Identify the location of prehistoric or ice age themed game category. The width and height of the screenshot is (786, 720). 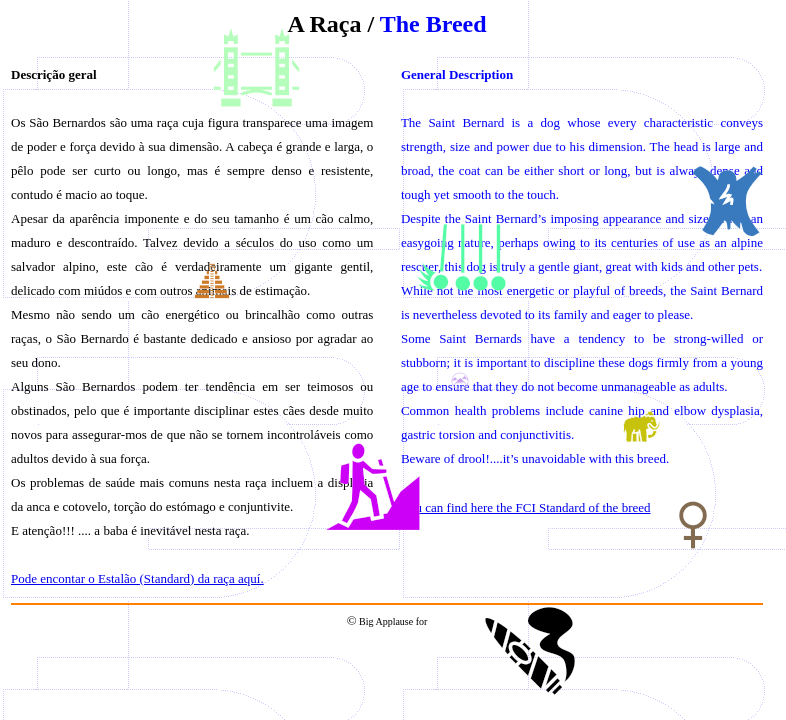
(641, 426).